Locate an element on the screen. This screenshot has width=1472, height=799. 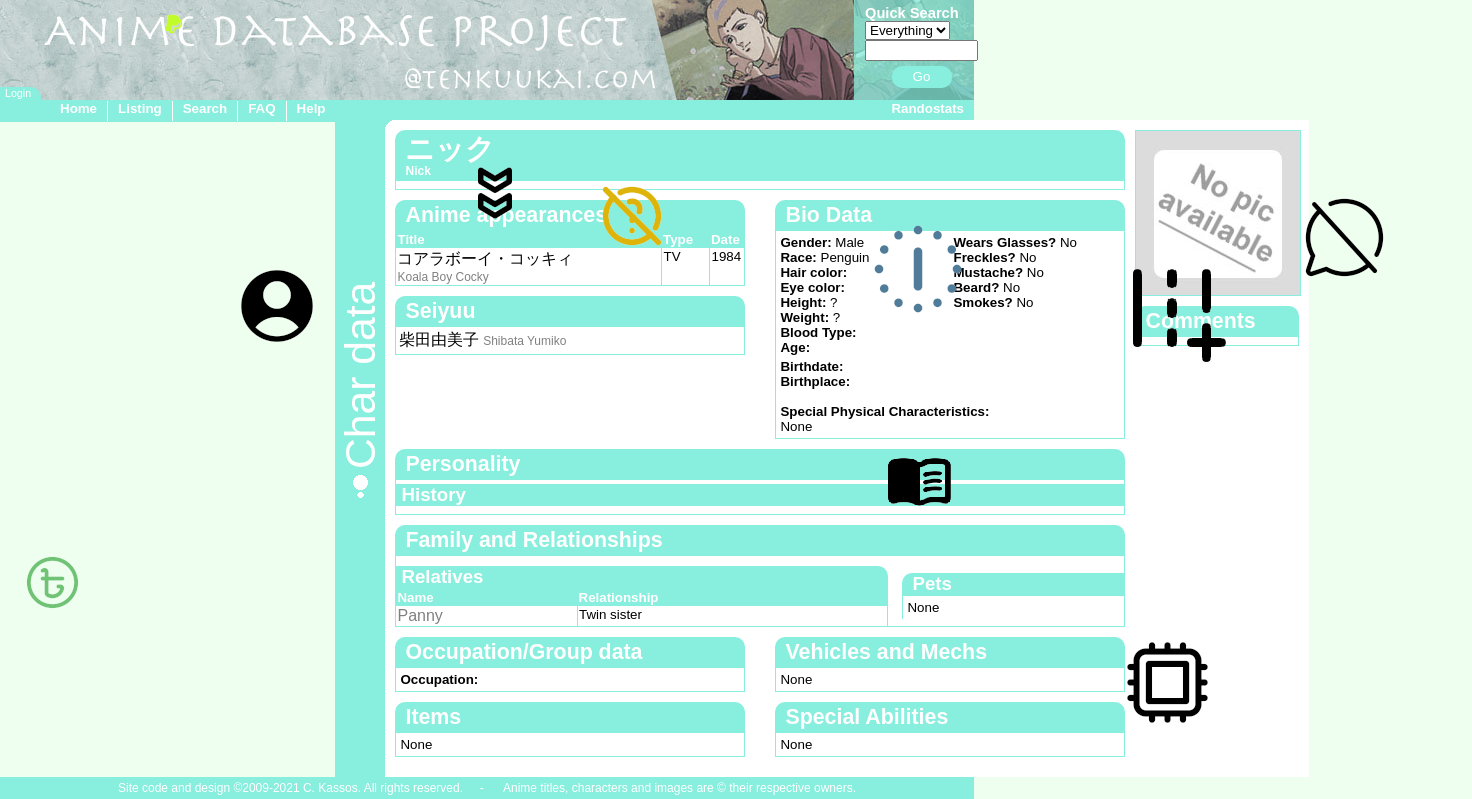
view your profile is located at coordinates (277, 306).